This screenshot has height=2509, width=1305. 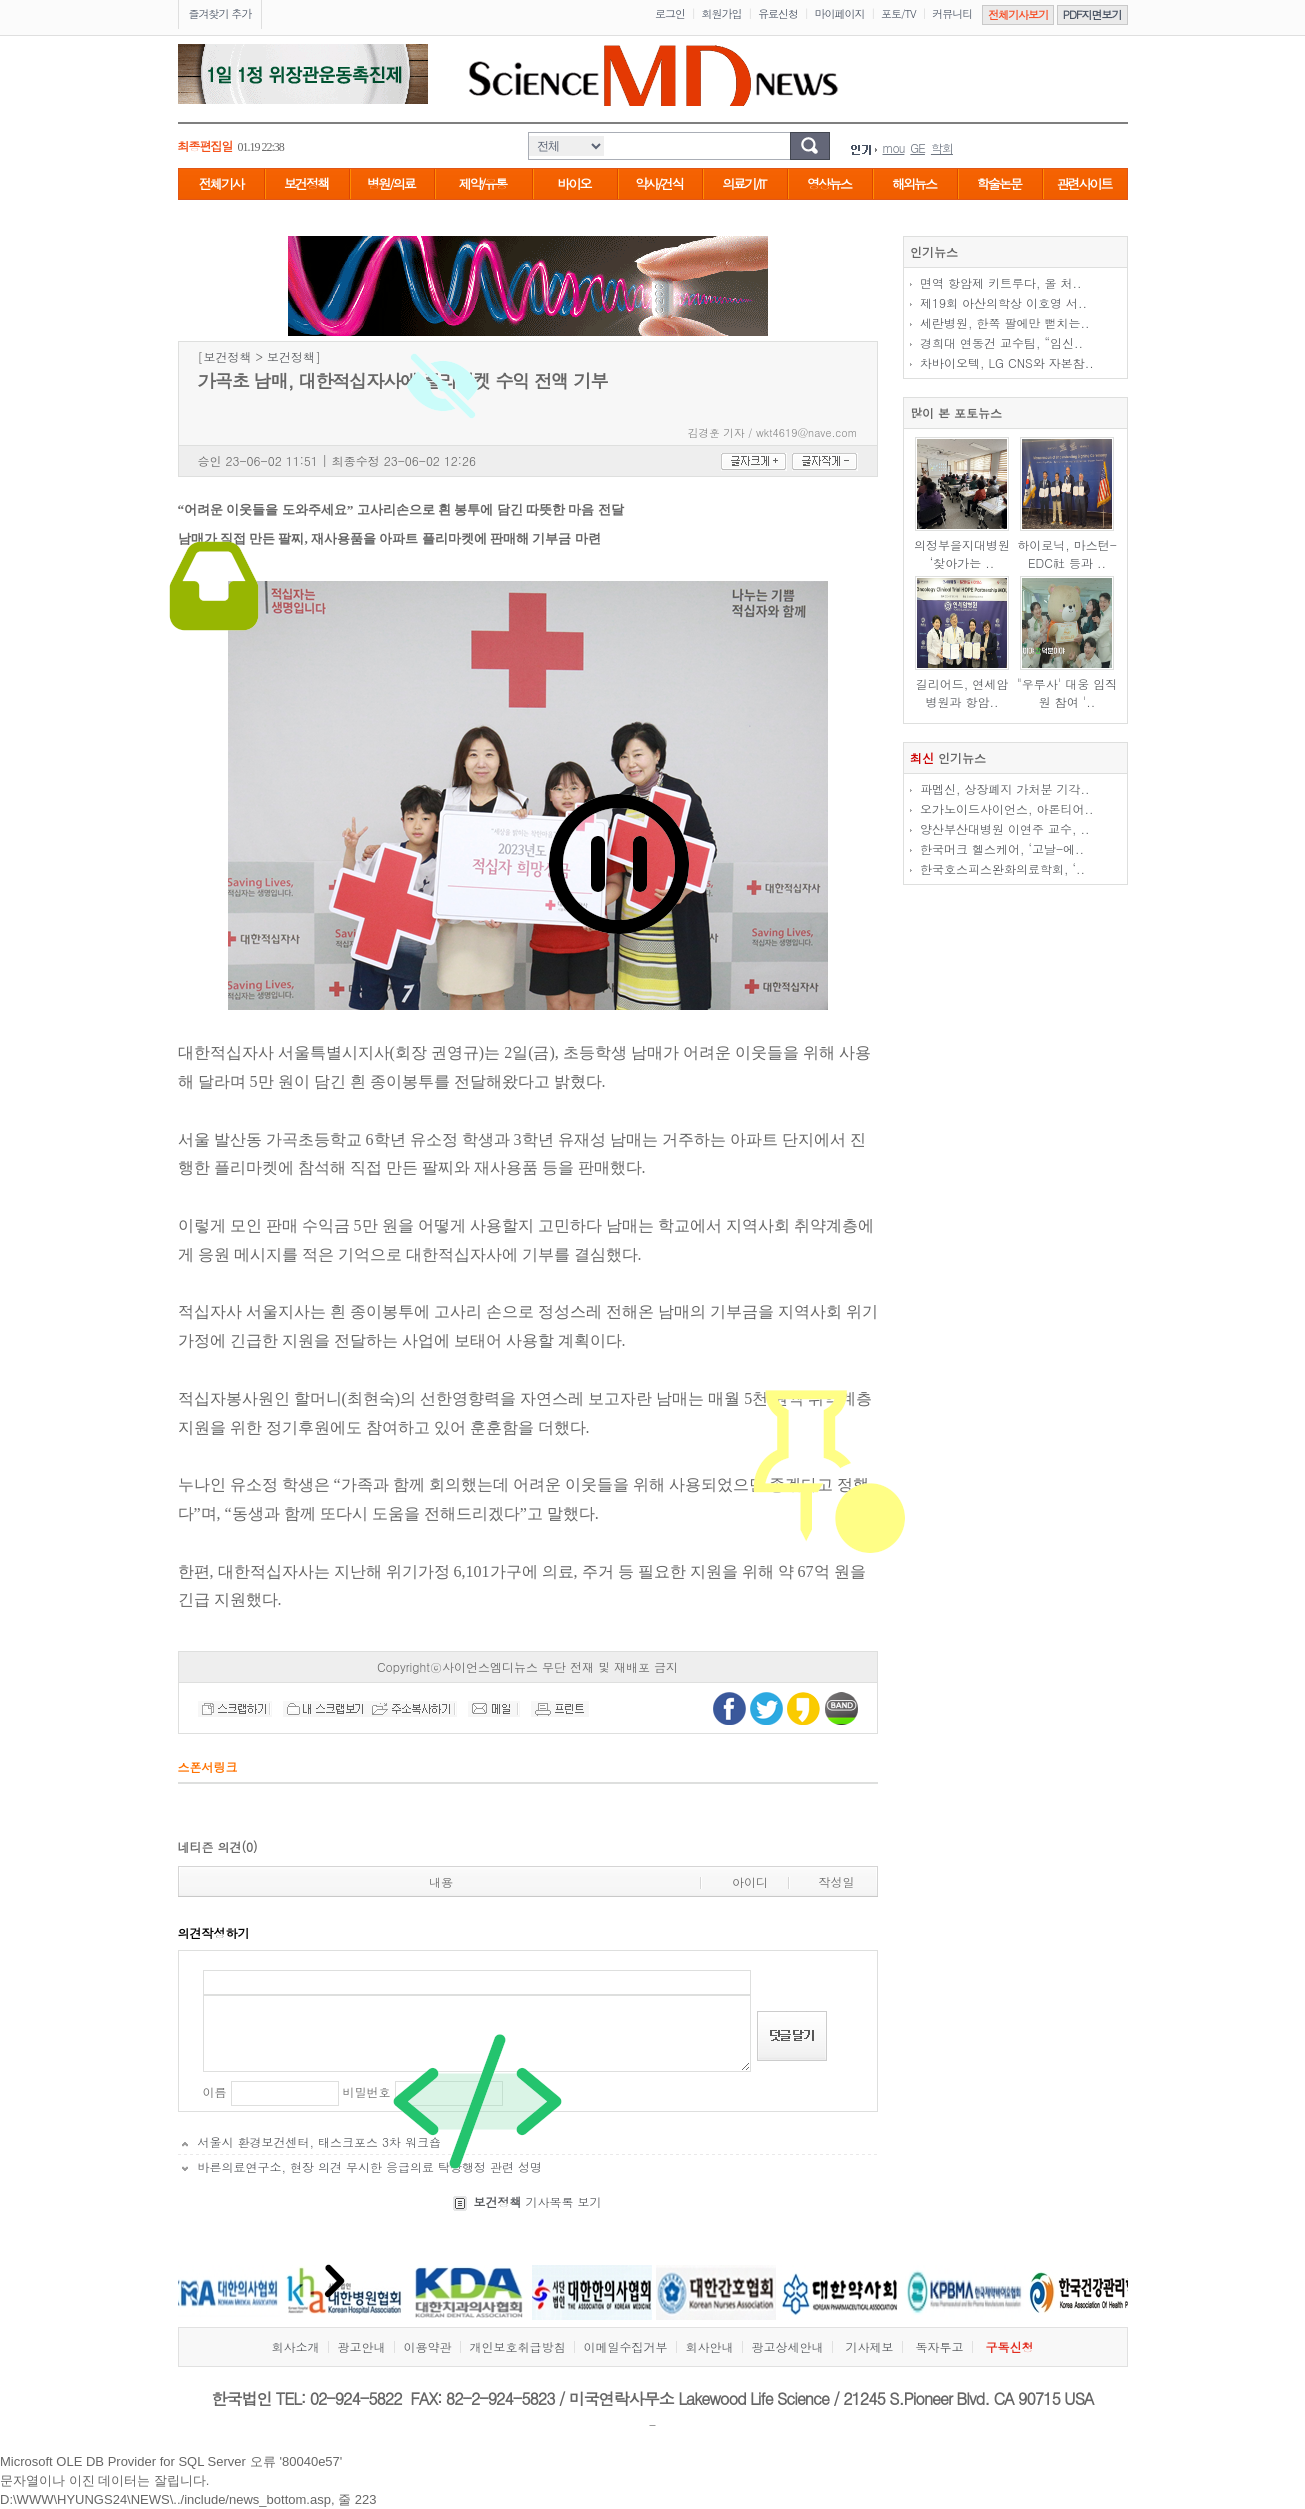 I want to click on pause media playback, so click(x=619, y=864).